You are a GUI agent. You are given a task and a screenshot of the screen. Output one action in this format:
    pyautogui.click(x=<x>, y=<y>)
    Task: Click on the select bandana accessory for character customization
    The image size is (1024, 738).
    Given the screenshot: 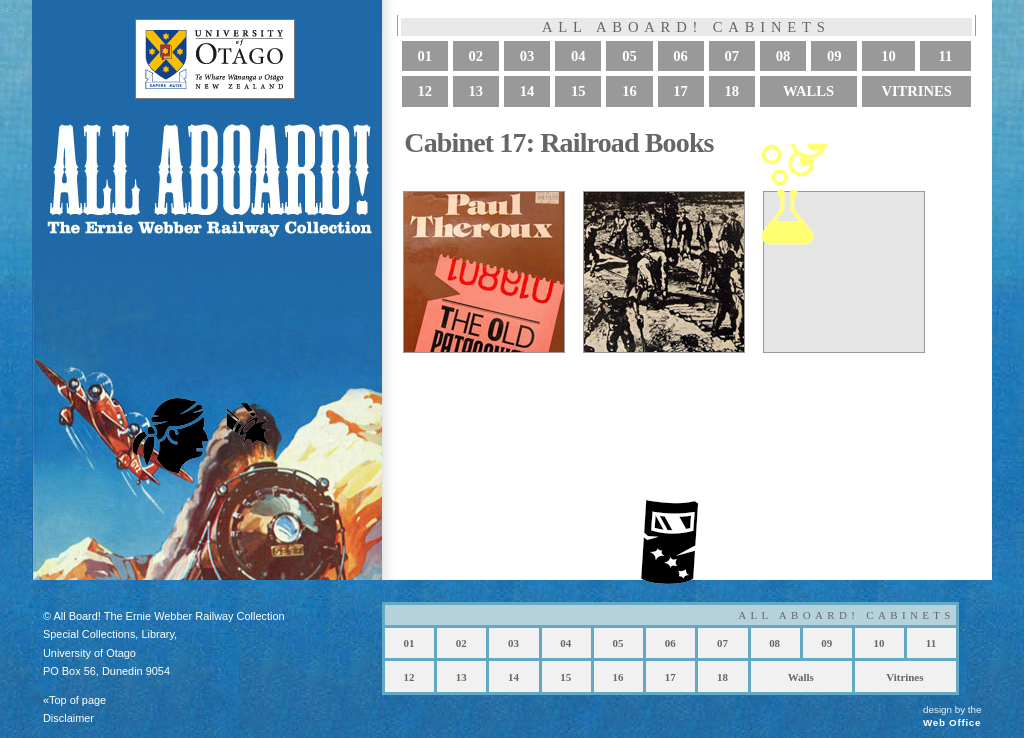 What is the action you would take?
    pyautogui.click(x=170, y=436)
    